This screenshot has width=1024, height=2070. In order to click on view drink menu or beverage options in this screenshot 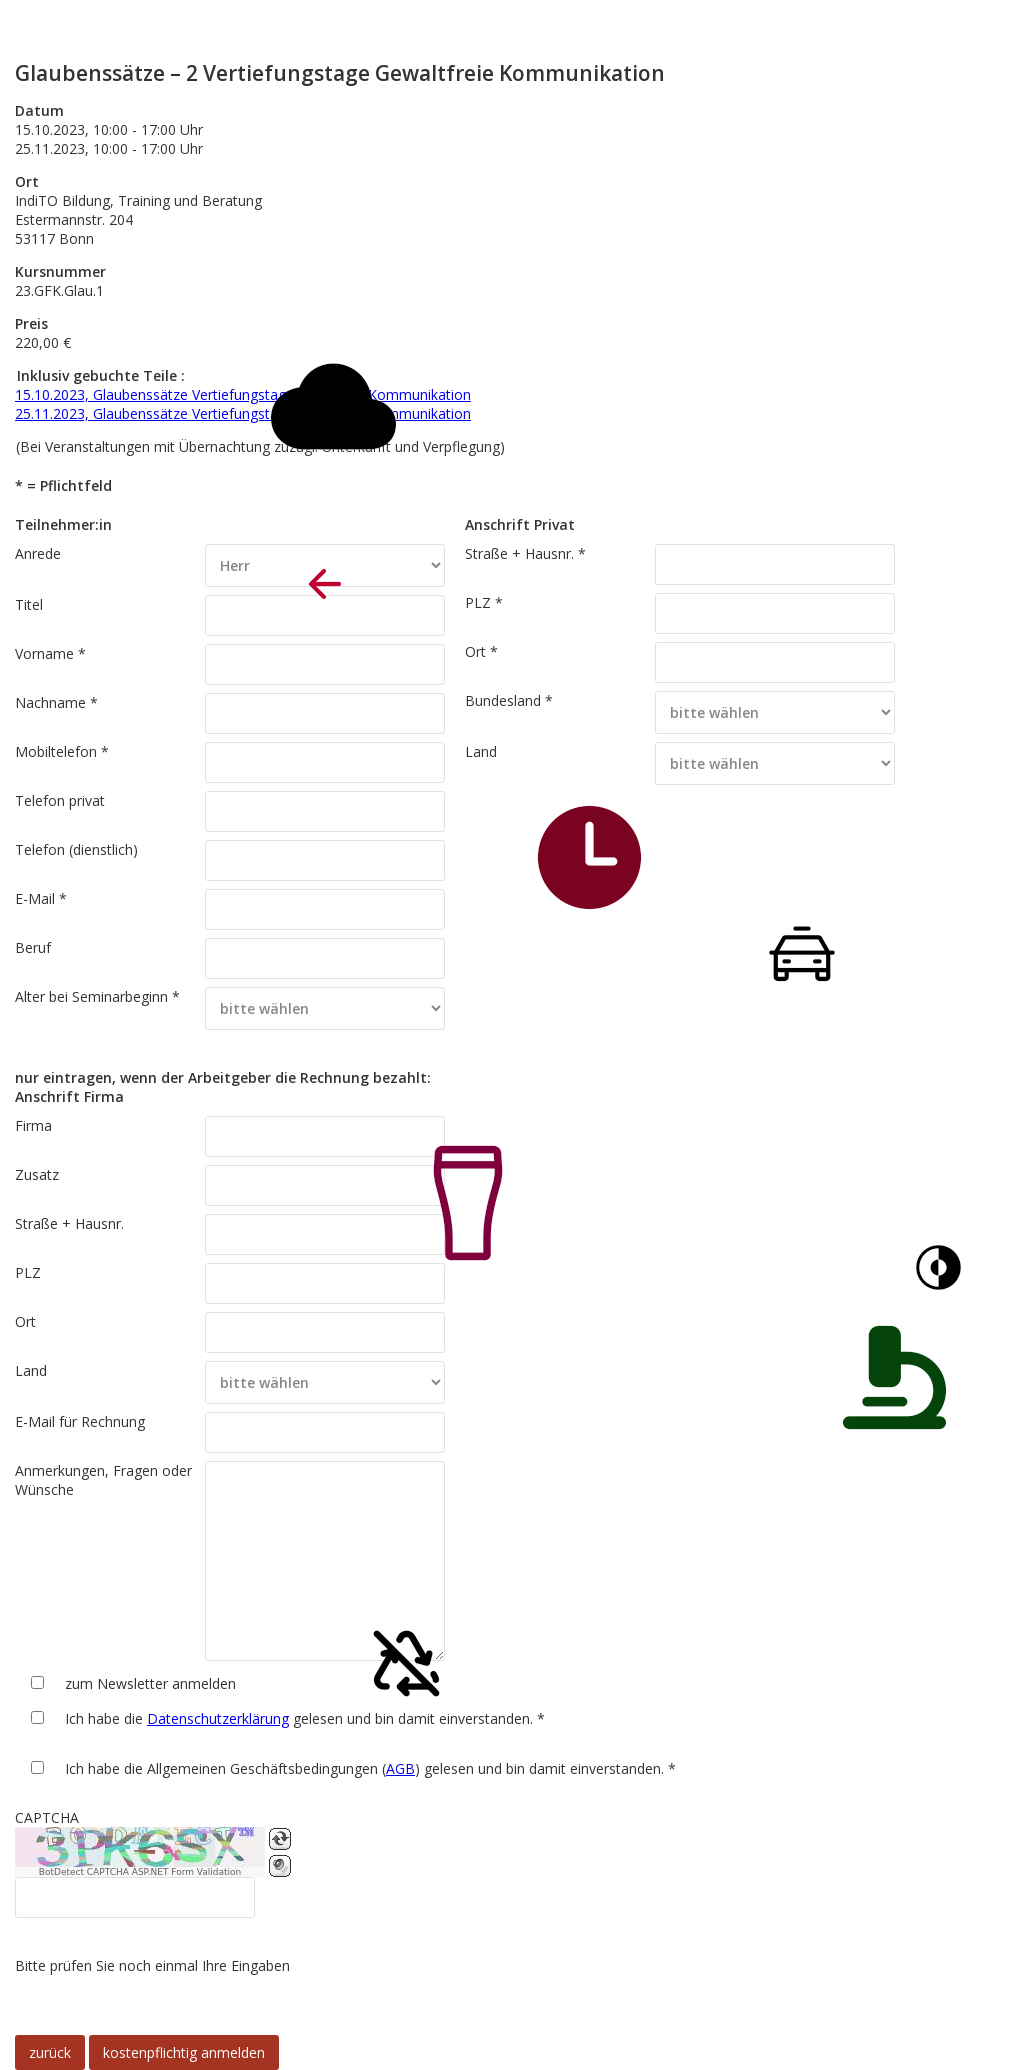, I will do `click(468, 1203)`.